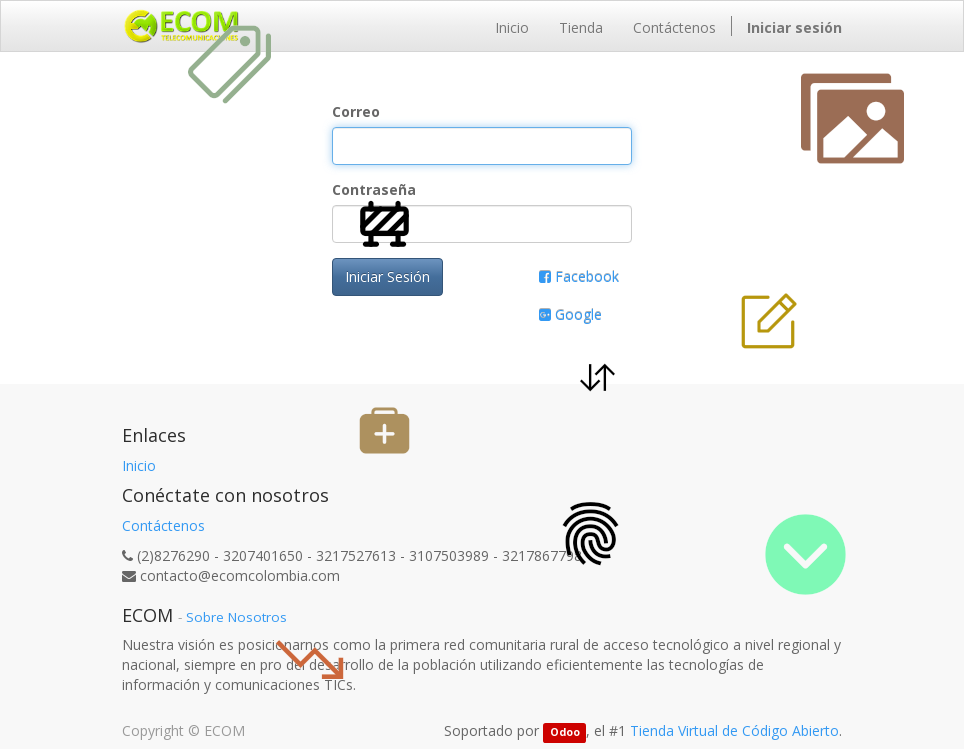  I want to click on expand to show more content, so click(805, 554).